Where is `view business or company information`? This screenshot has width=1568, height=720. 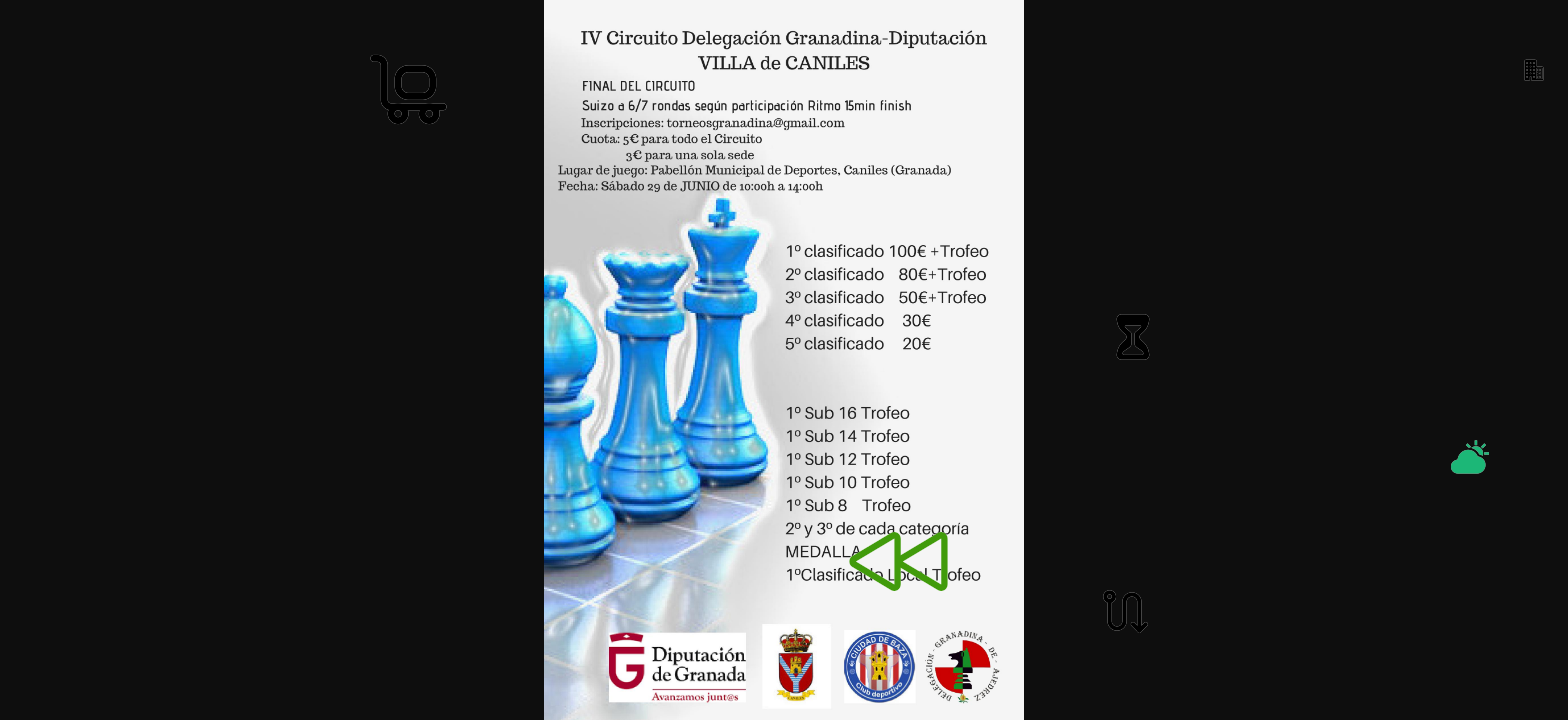
view business or company information is located at coordinates (1534, 70).